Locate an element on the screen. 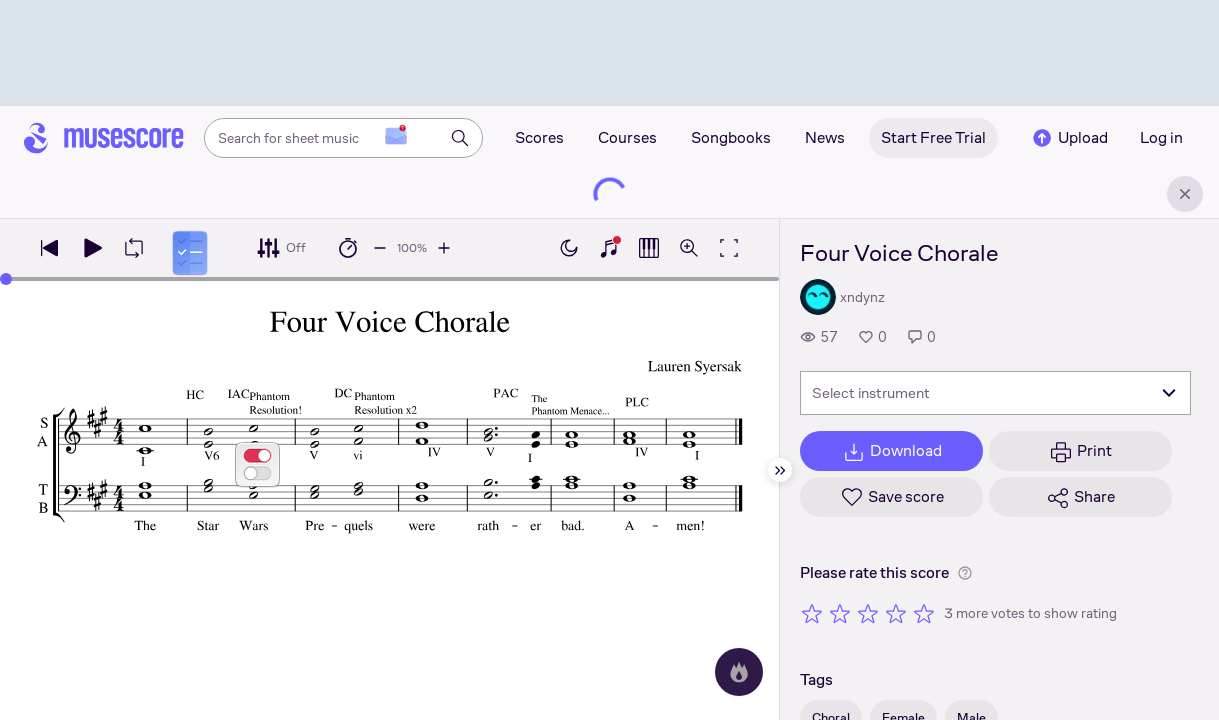 This screenshot has height=720, width=1219. send an email or message is located at coordinates (396, 136).